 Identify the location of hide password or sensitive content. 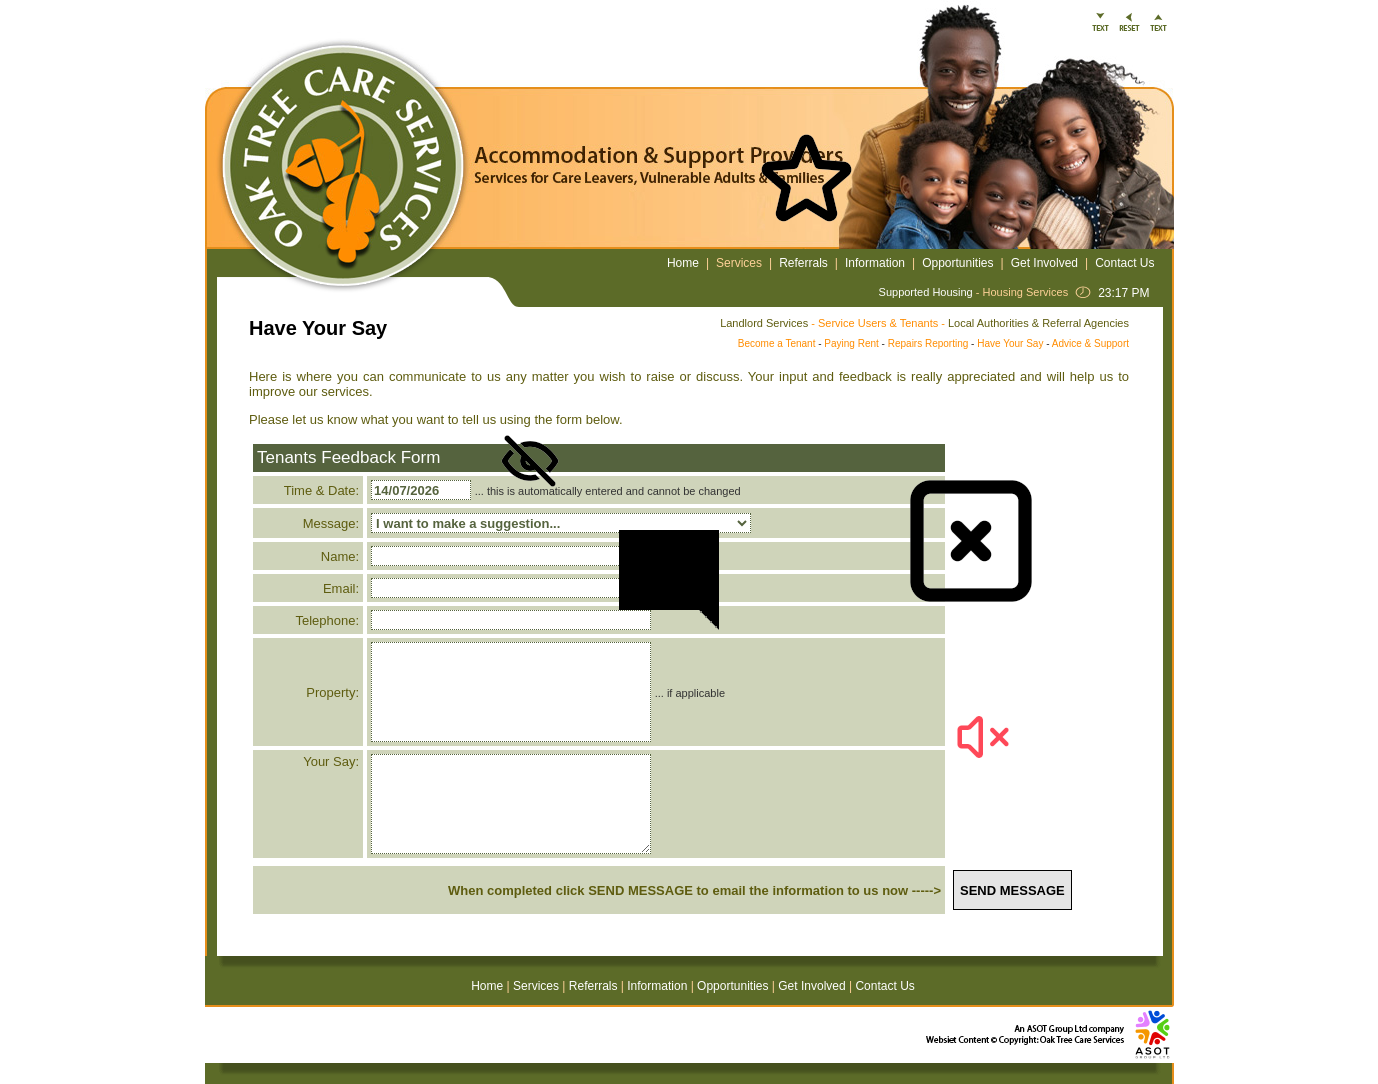
(530, 461).